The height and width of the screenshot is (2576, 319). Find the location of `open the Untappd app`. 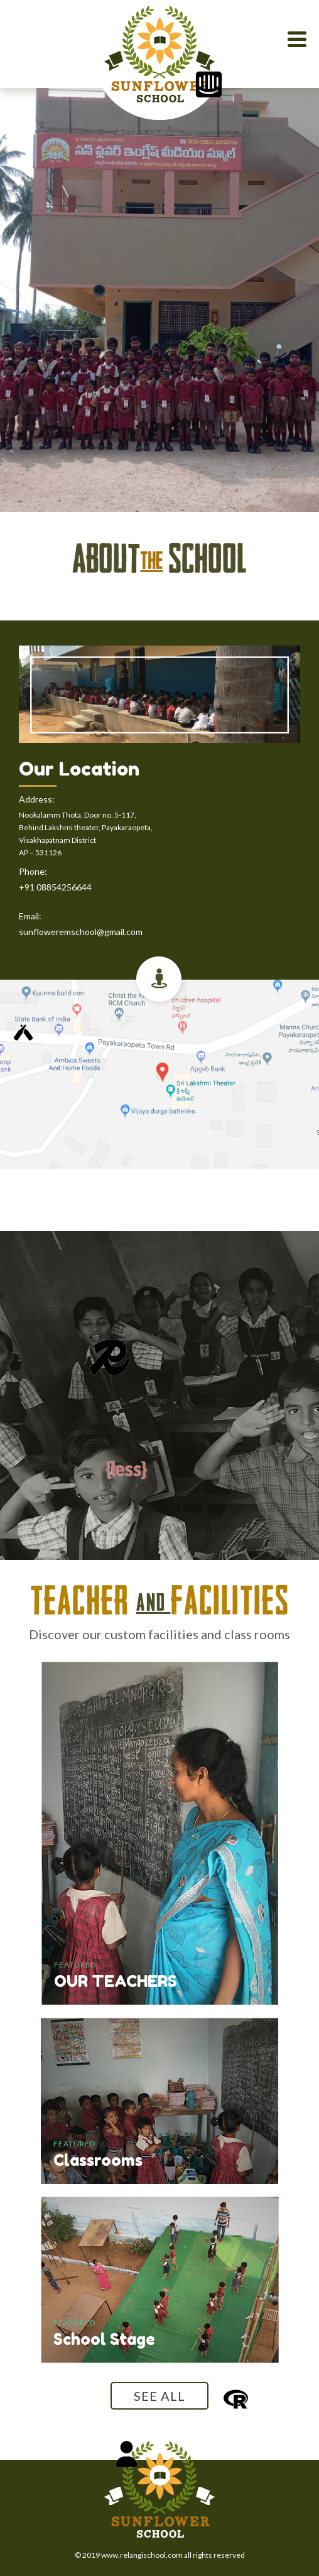

open the Untappd app is located at coordinates (23, 1032).